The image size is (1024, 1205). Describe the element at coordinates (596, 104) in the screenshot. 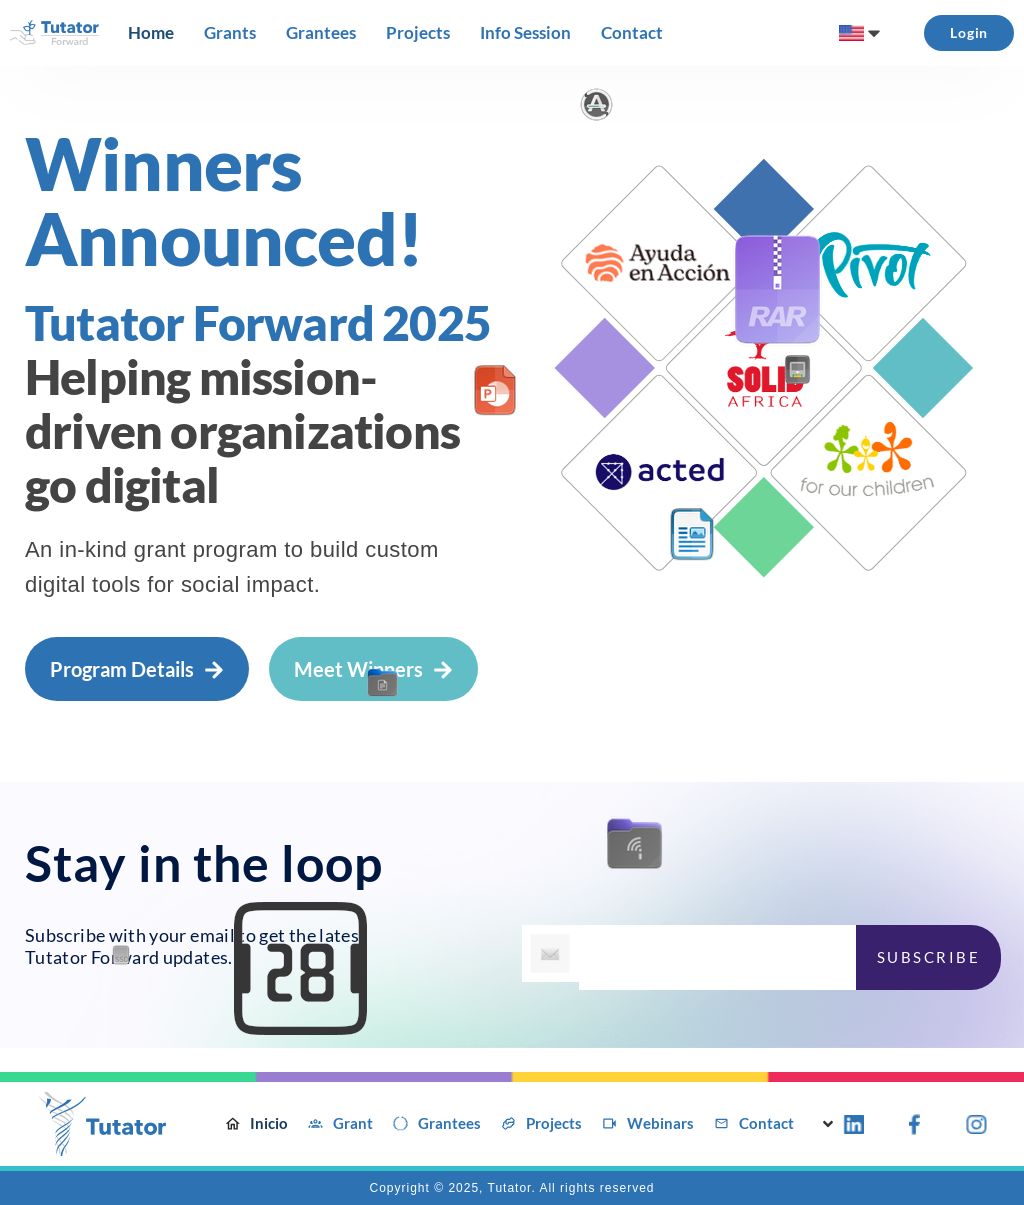

I see `check for available software updates` at that location.